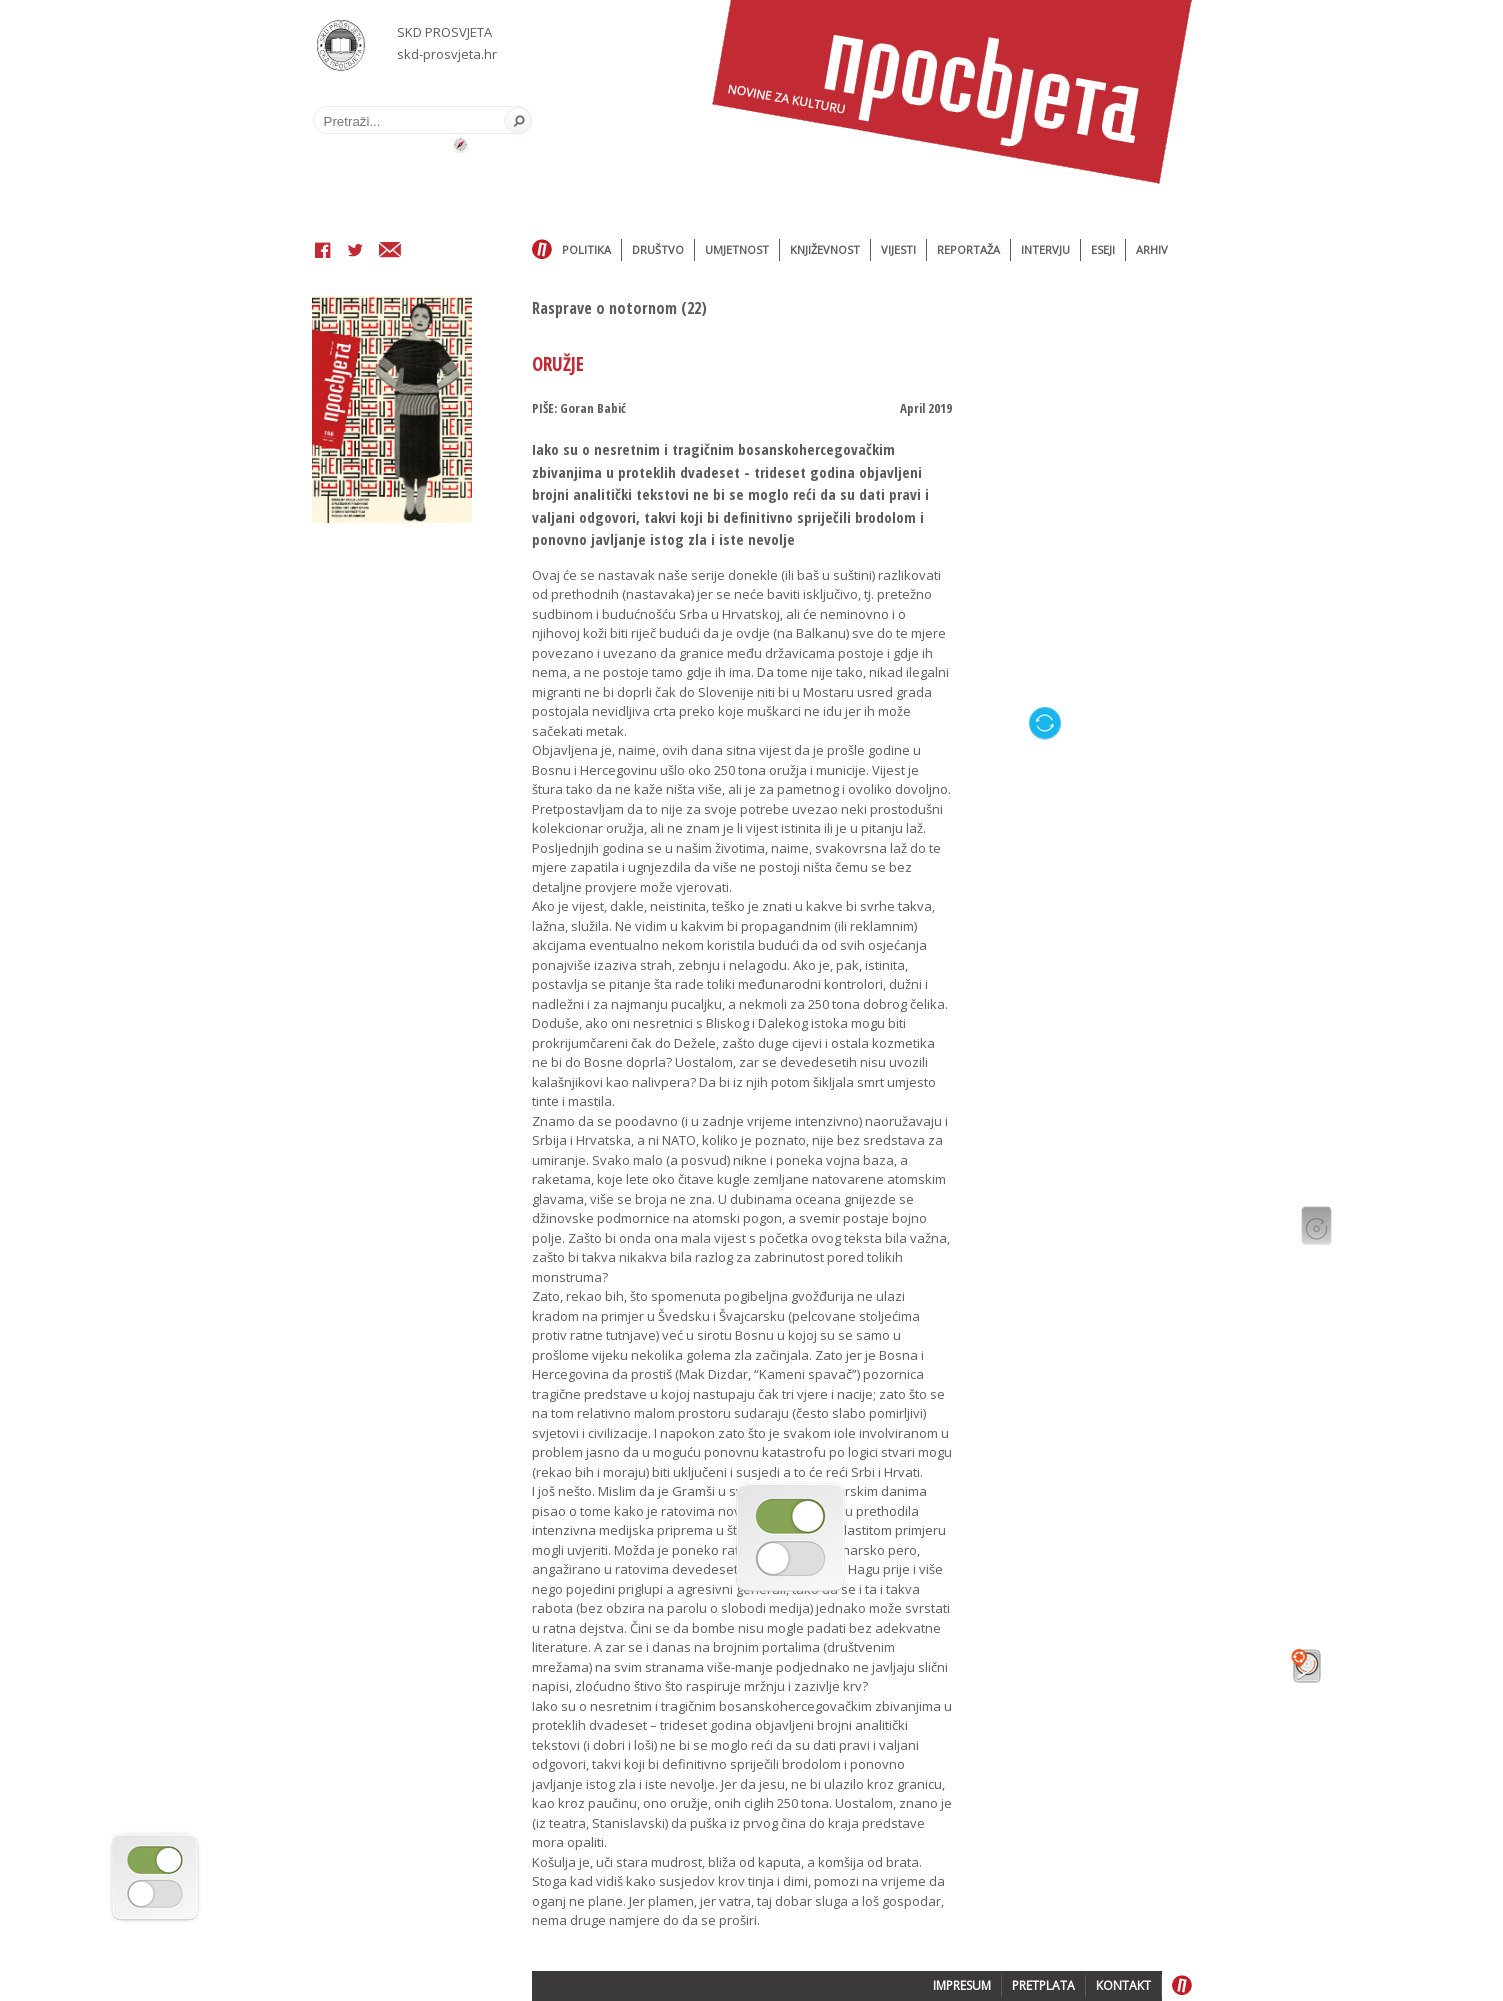  What do you see at coordinates (1316, 1225) in the screenshot?
I see `access hard drive storage` at bounding box center [1316, 1225].